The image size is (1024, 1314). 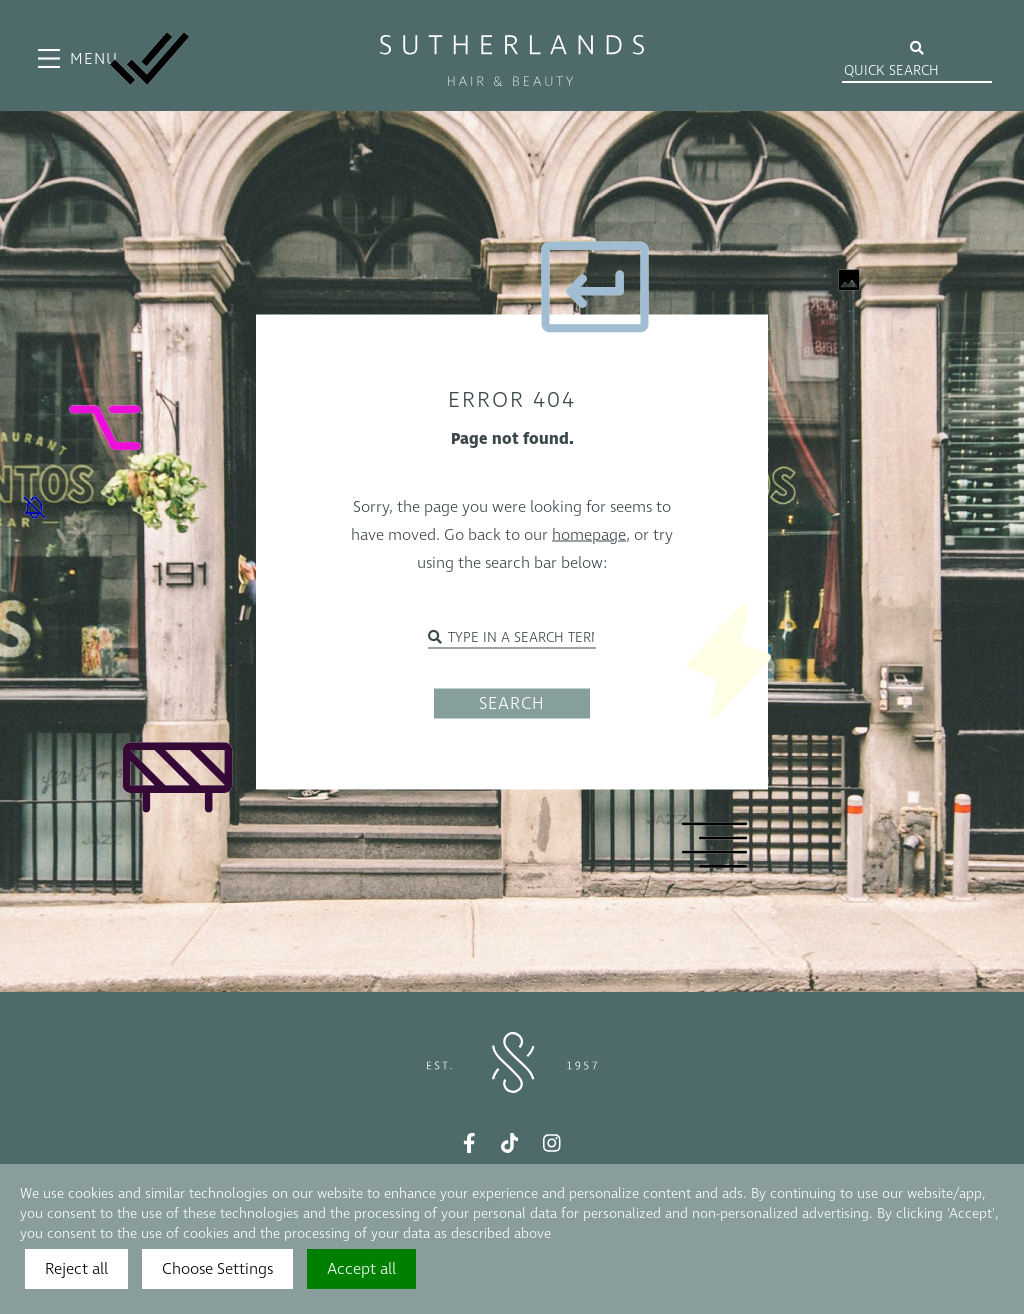 I want to click on align text to the right, so click(x=714, y=846).